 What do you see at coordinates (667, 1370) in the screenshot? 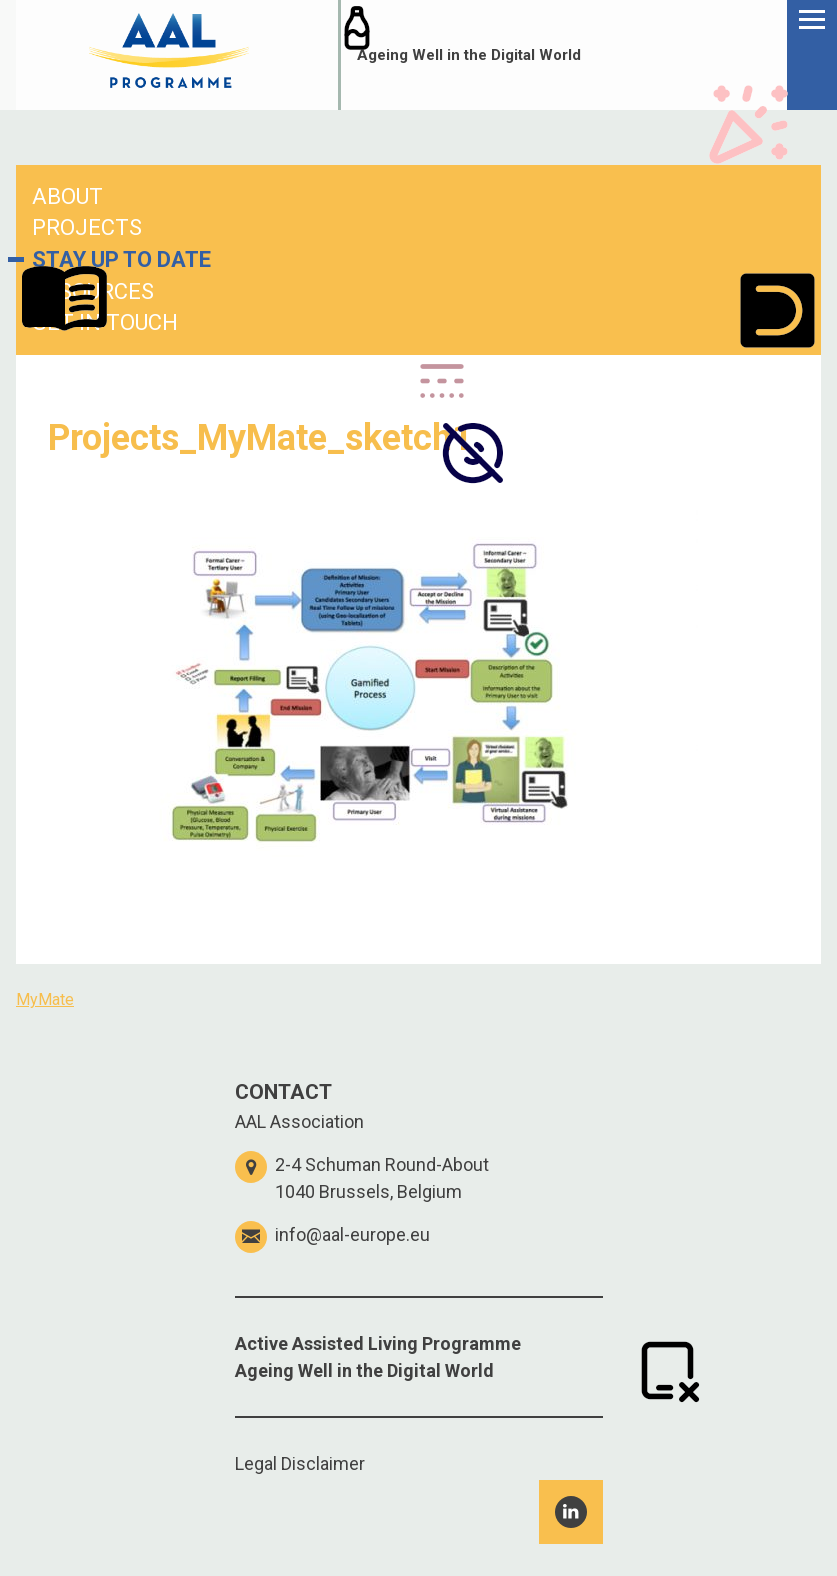
I see `disconnect or remove iPad device` at bounding box center [667, 1370].